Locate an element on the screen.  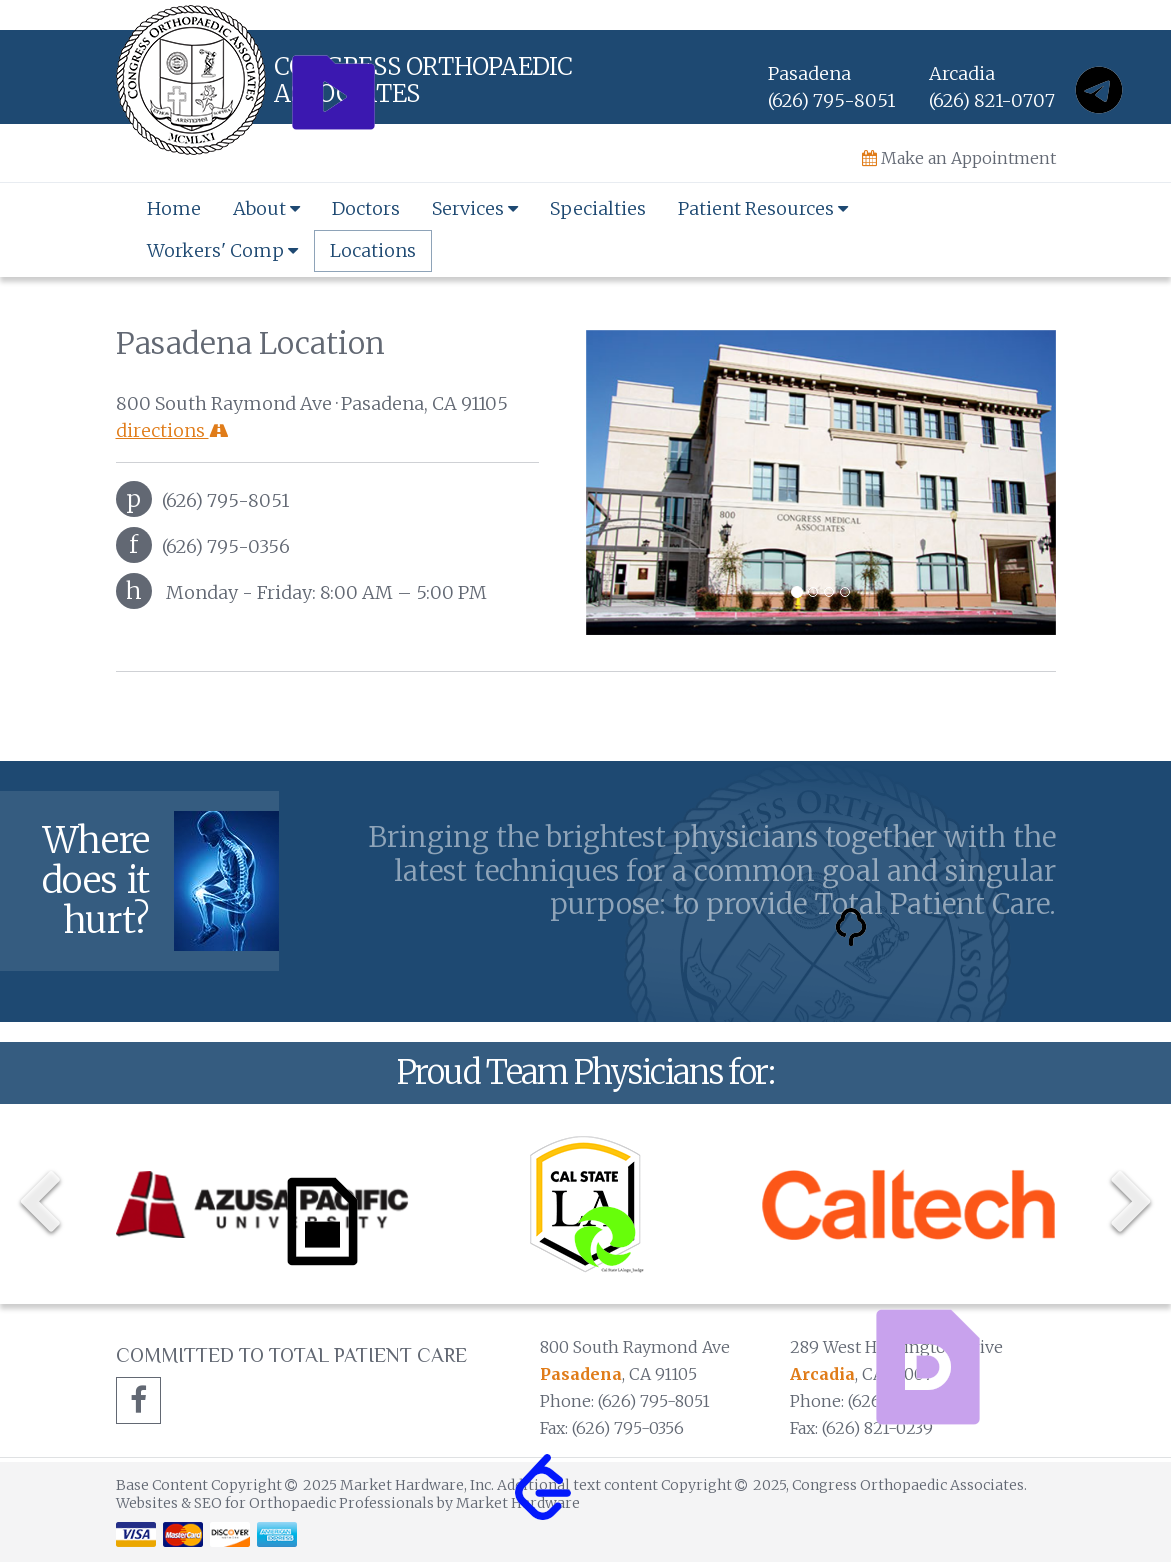
open the gumtree app is located at coordinates (851, 927).